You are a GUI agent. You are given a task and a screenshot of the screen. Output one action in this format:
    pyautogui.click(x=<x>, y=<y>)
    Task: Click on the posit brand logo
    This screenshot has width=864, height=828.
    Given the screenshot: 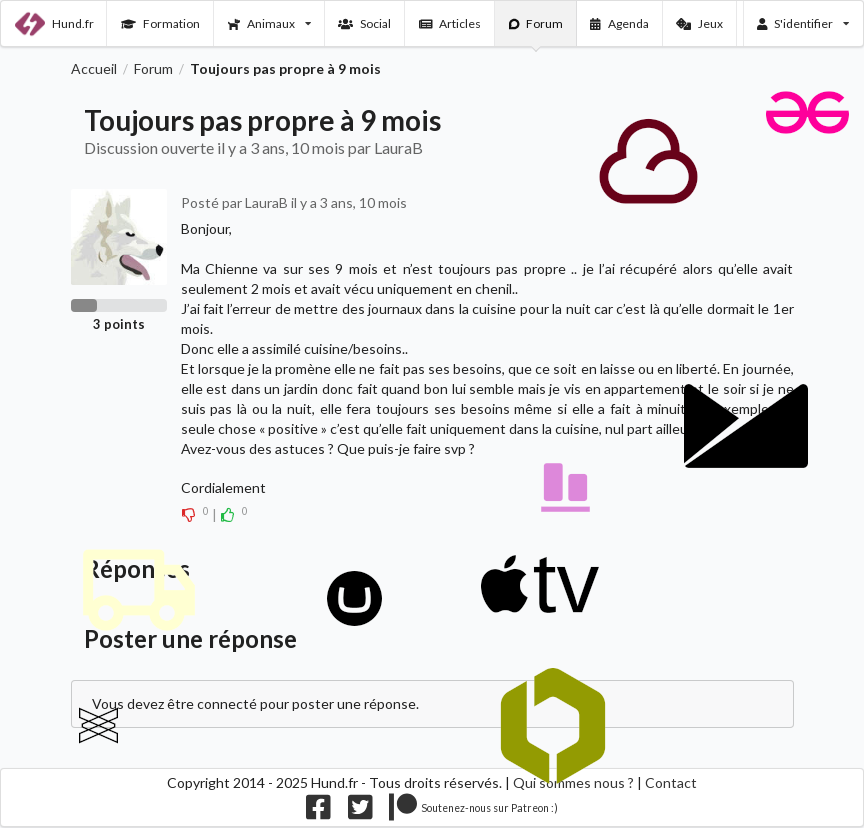 What is the action you would take?
    pyautogui.click(x=98, y=725)
    